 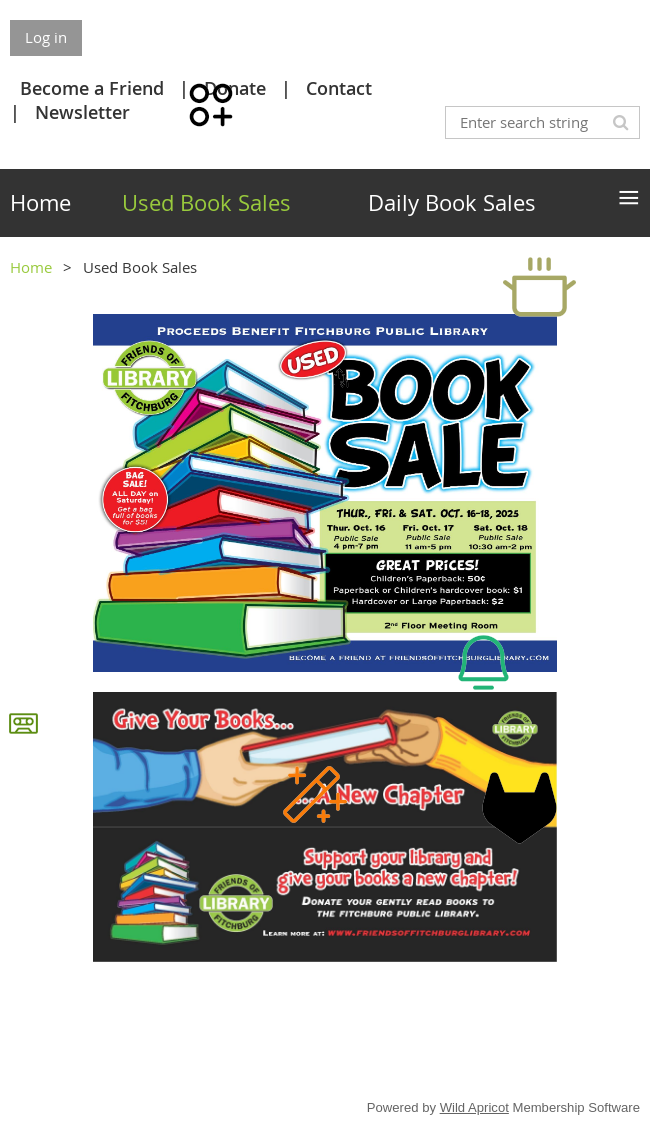 What do you see at coordinates (23, 723) in the screenshot?
I see `access audio recordings or voice memos` at bounding box center [23, 723].